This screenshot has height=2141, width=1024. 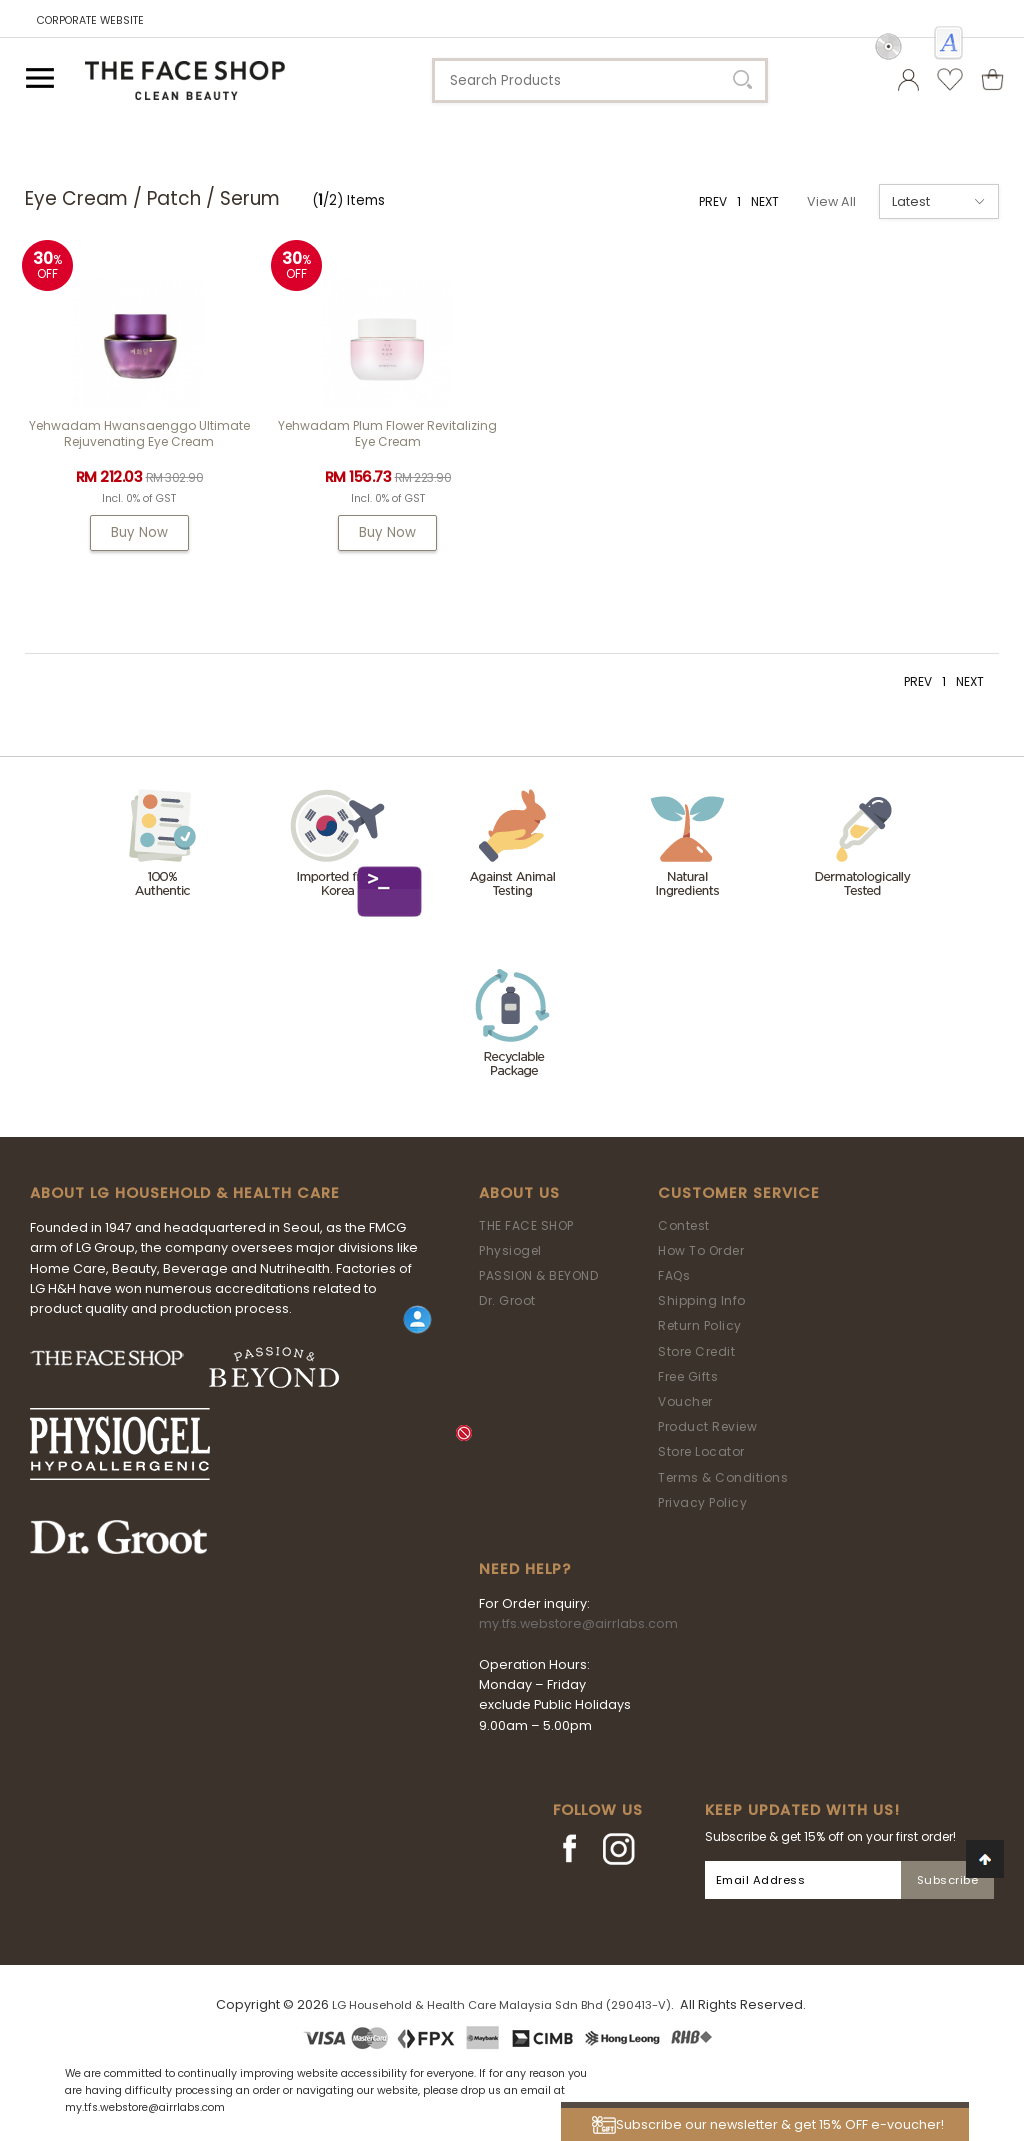 What do you see at coordinates (417, 1319) in the screenshot?
I see `view user profile information` at bounding box center [417, 1319].